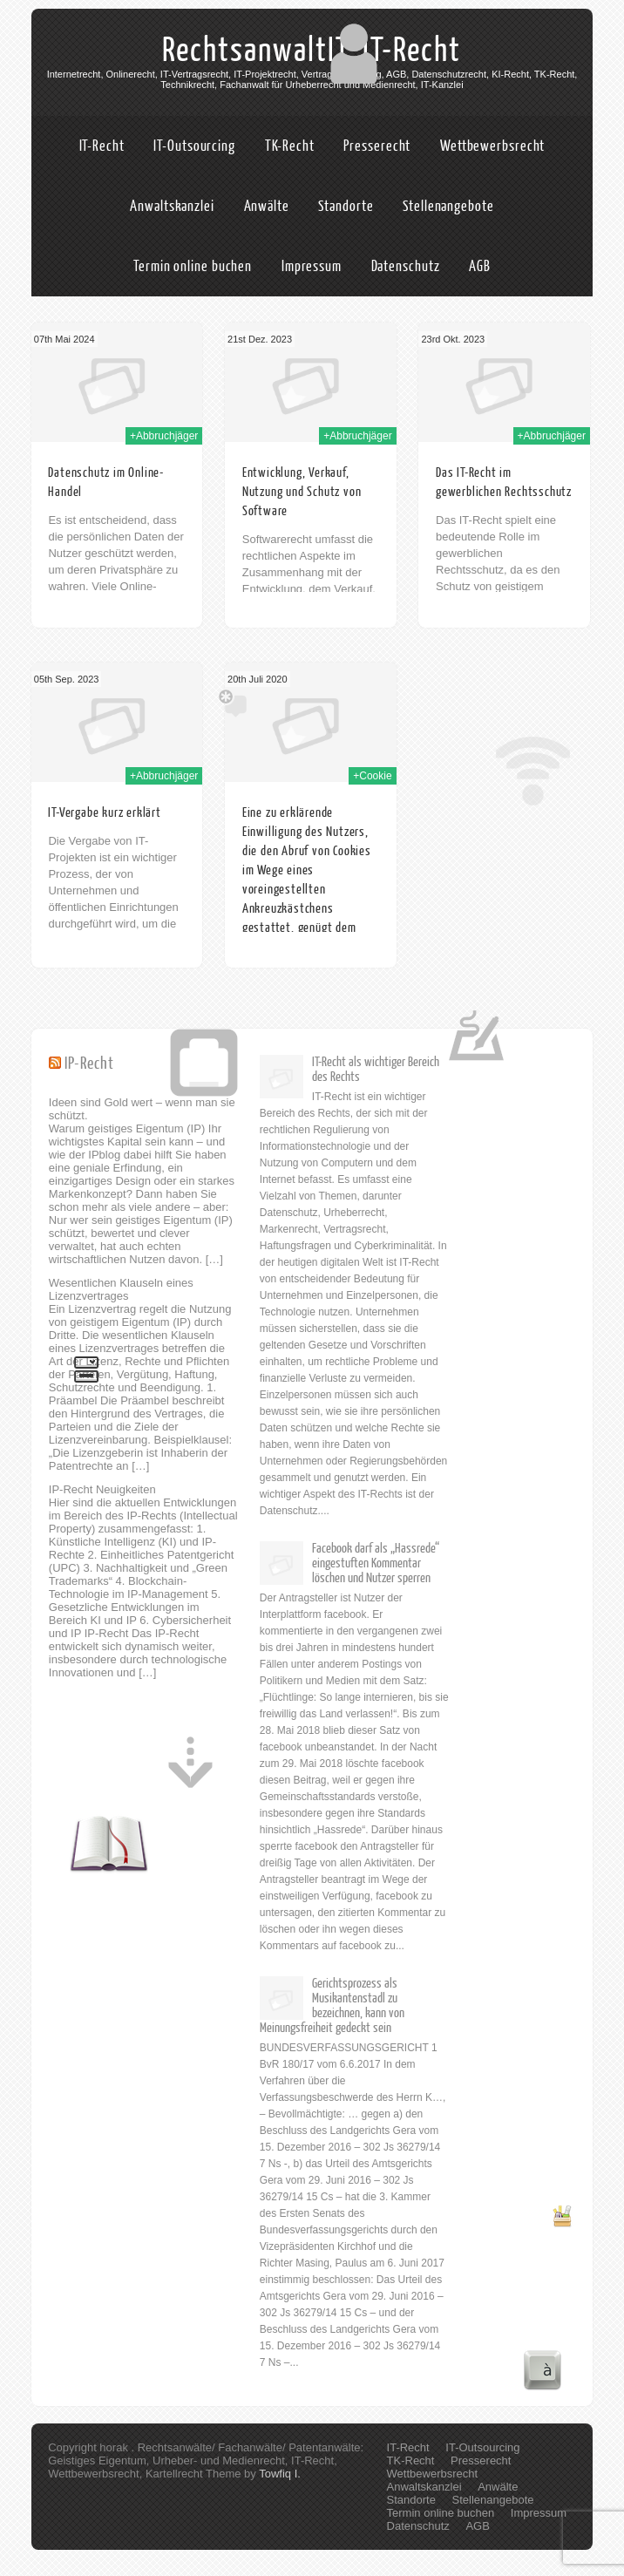 This screenshot has height=2576, width=624. Describe the element at coordinates (190, 1762) in the screenshot. I see `open downloads folder` at that location.